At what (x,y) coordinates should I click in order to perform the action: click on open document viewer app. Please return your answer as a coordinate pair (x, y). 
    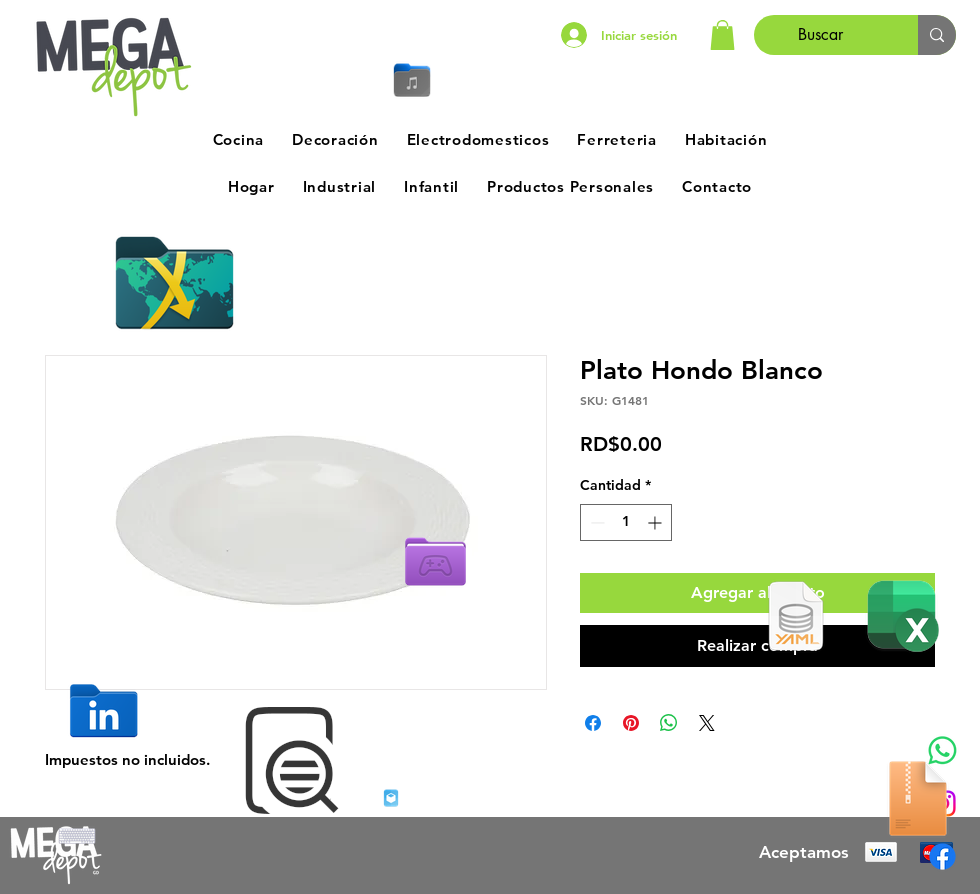
    Looking at the image, I should click on (292, 760).